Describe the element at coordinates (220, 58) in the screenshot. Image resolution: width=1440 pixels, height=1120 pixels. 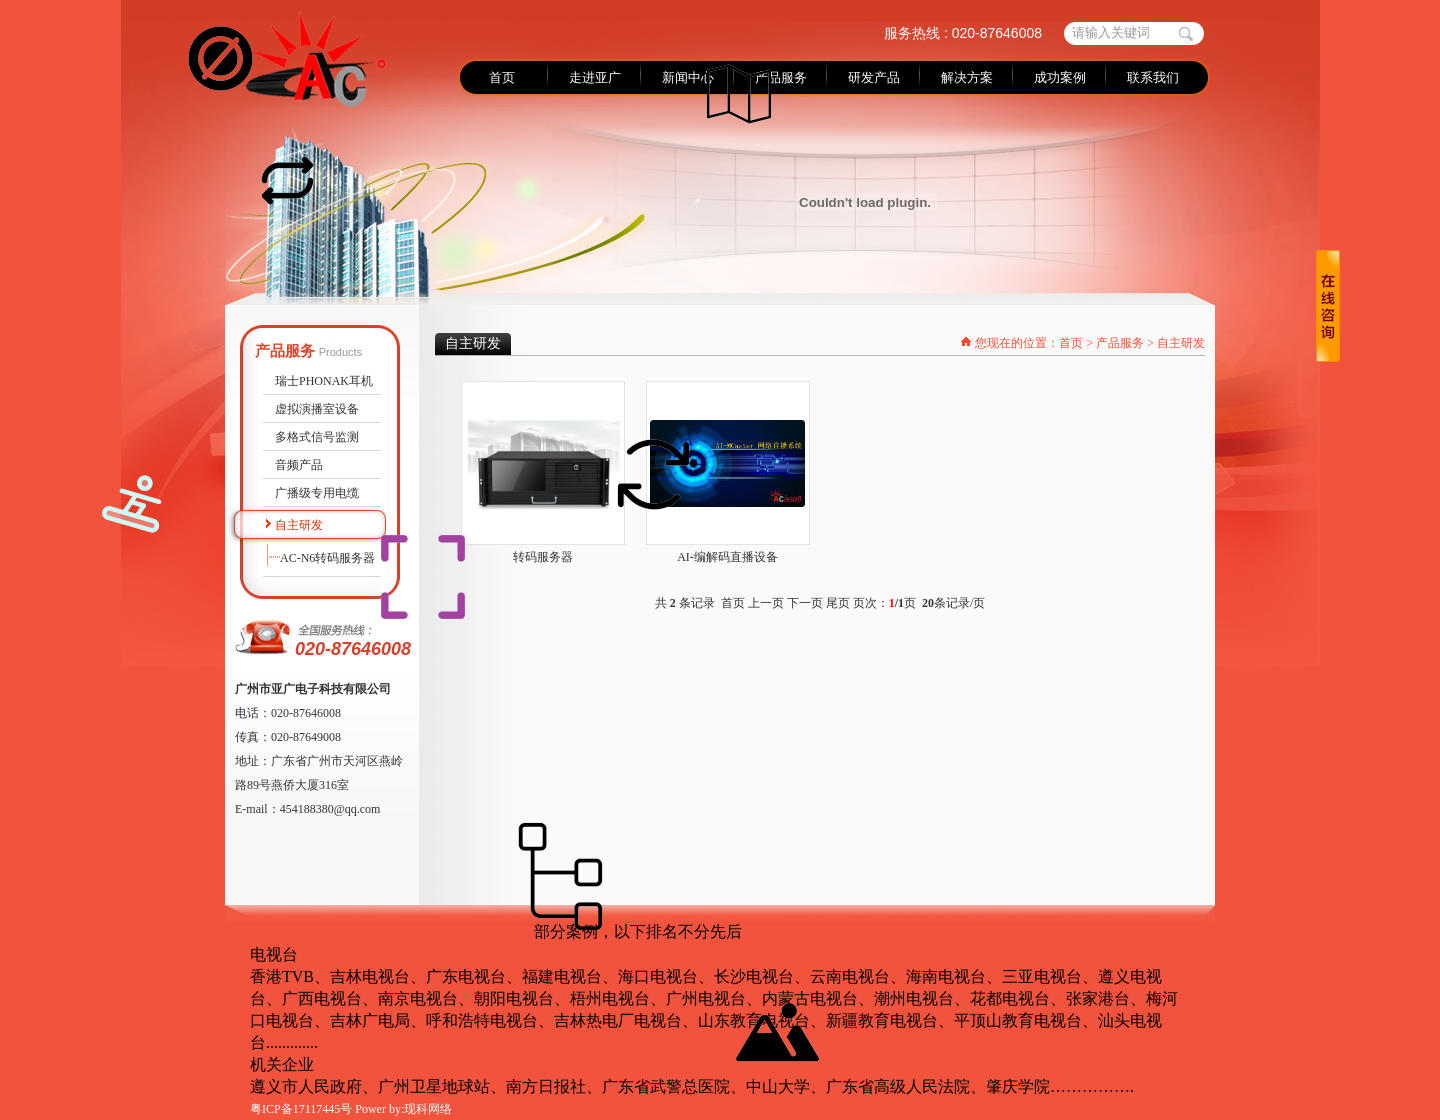
I see `indicates empty or null state` at that location.